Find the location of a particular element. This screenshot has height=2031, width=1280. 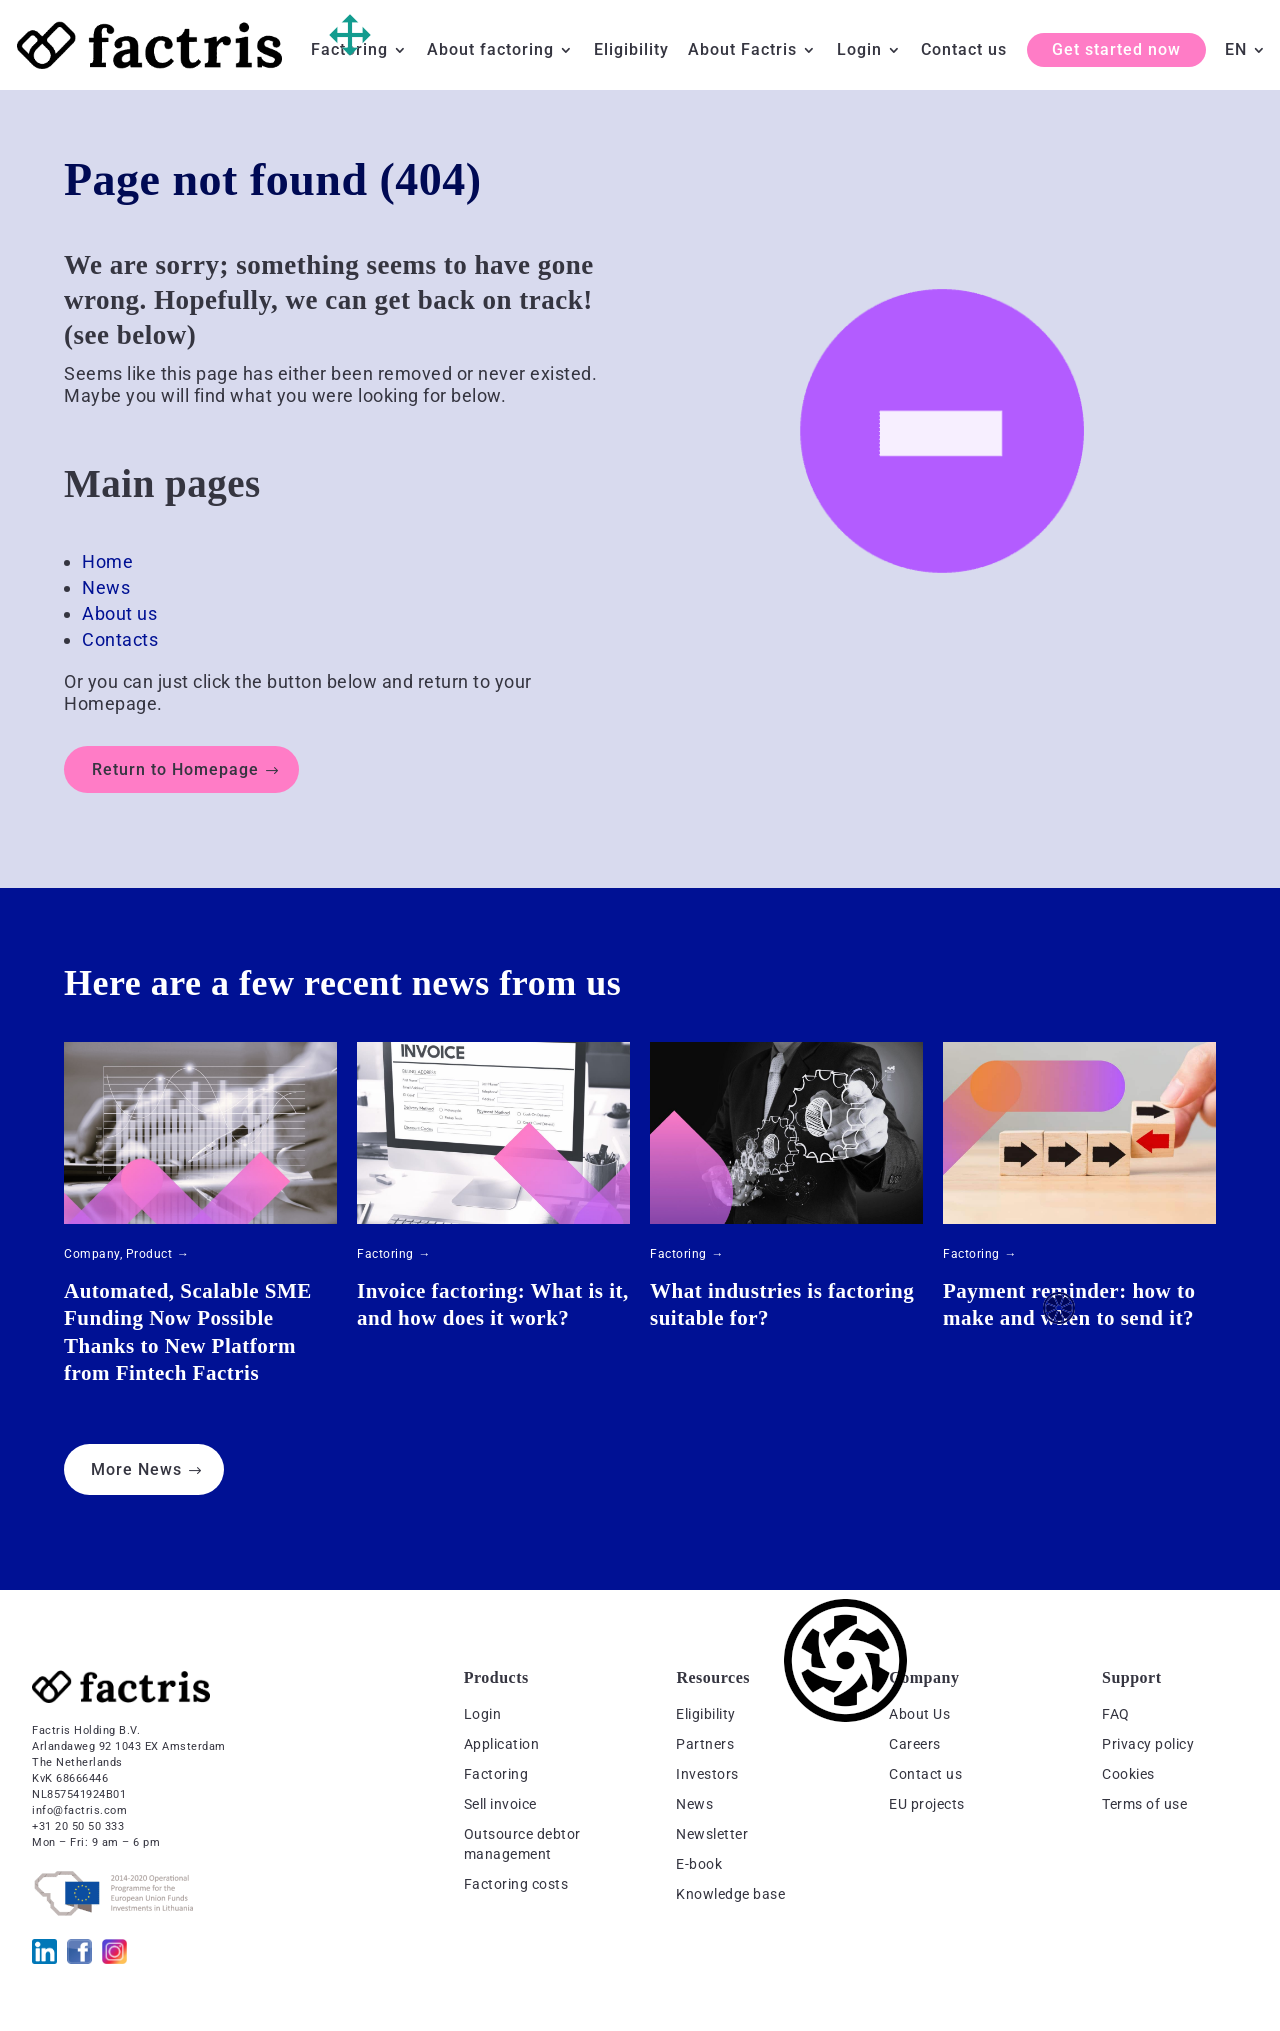

drag to reposition element is located at coordinates (350, 35).